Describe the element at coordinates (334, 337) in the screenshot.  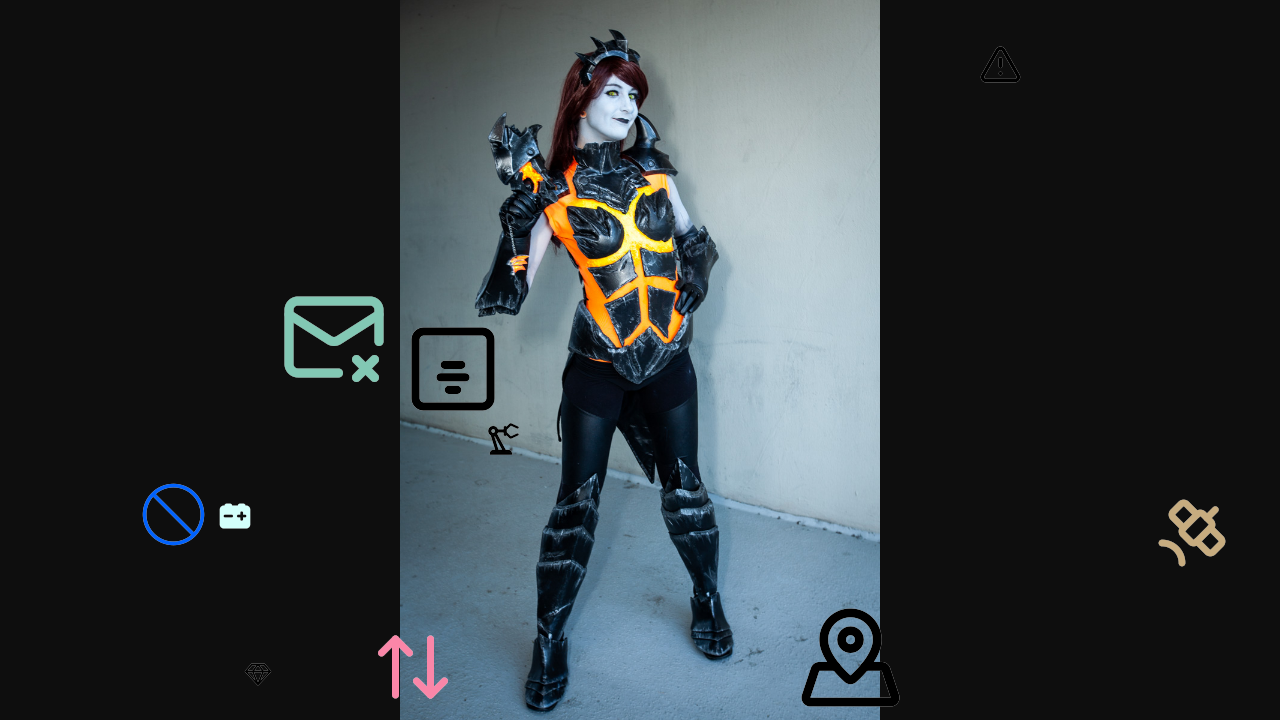
I see `delete an email message` at that location.